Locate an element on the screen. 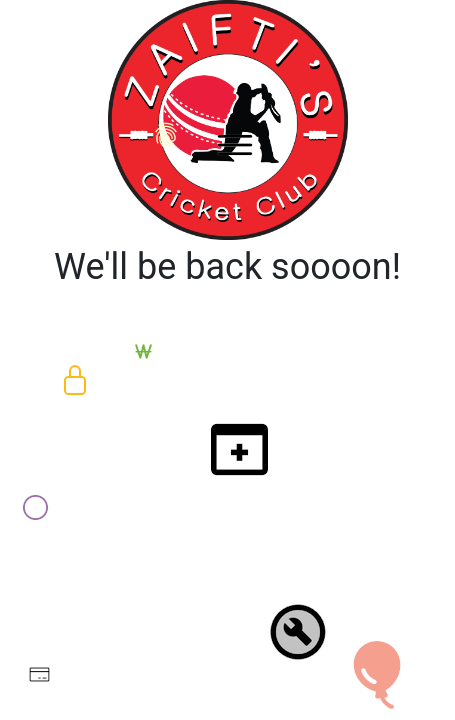 This screenshot has width=455, height=720. access settings or configuration options is located at coordinates (298, 632).